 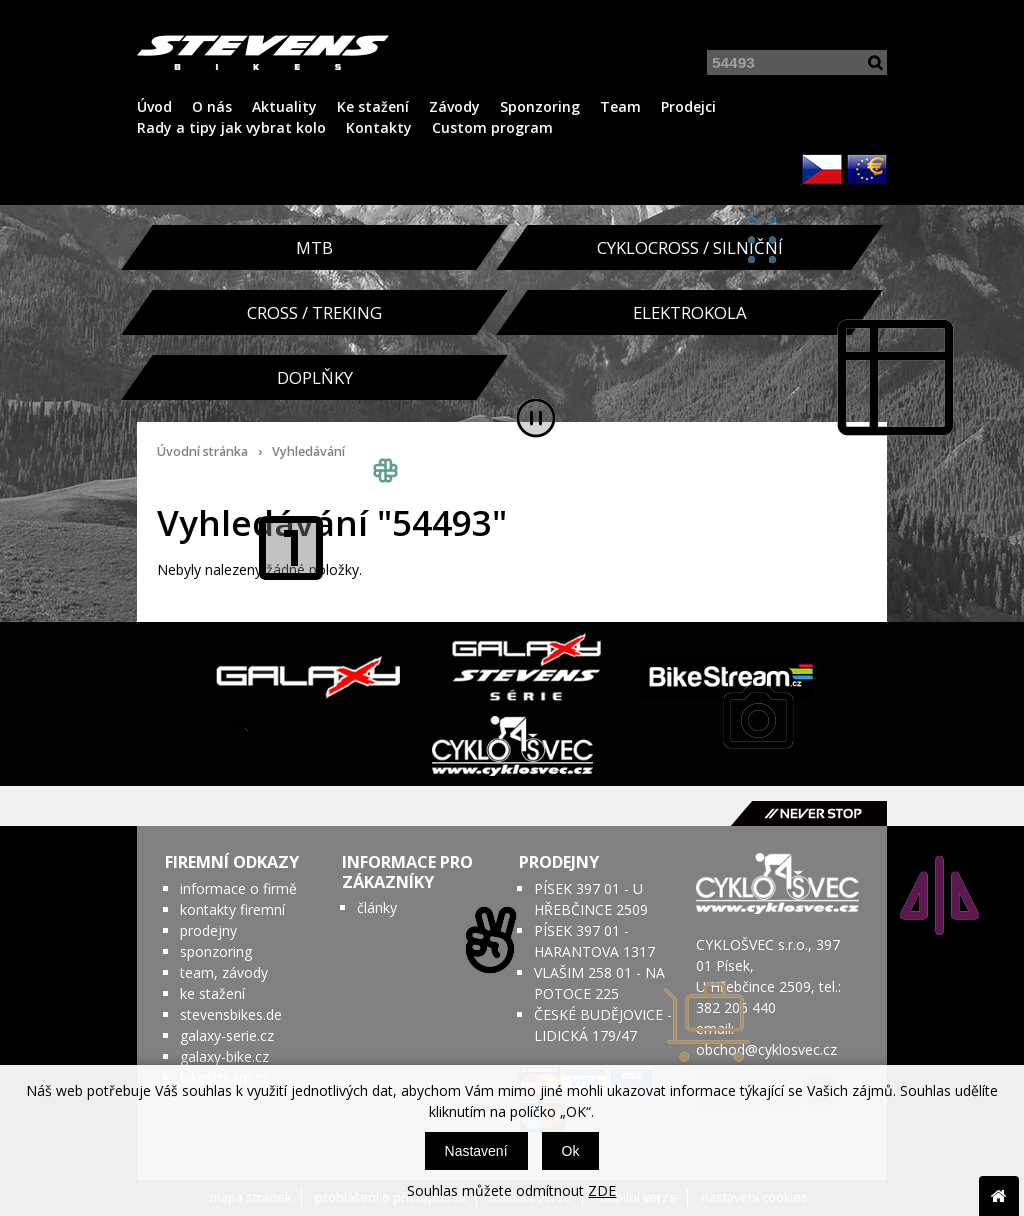 What do you see at coordinates (536, 418) in the screenshot?
I see `pause media playback` at bounding box center [536, 418].